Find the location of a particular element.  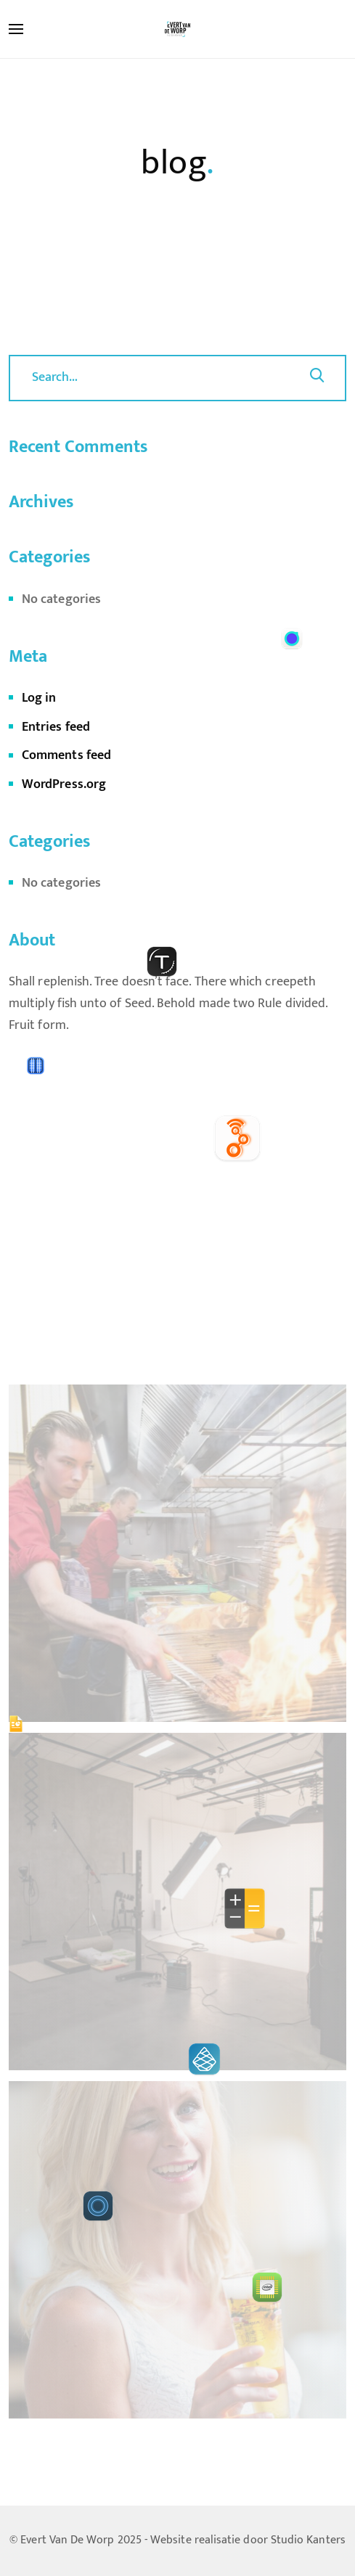

launch the Thrive game launcher is located at coordinates (162, 961).